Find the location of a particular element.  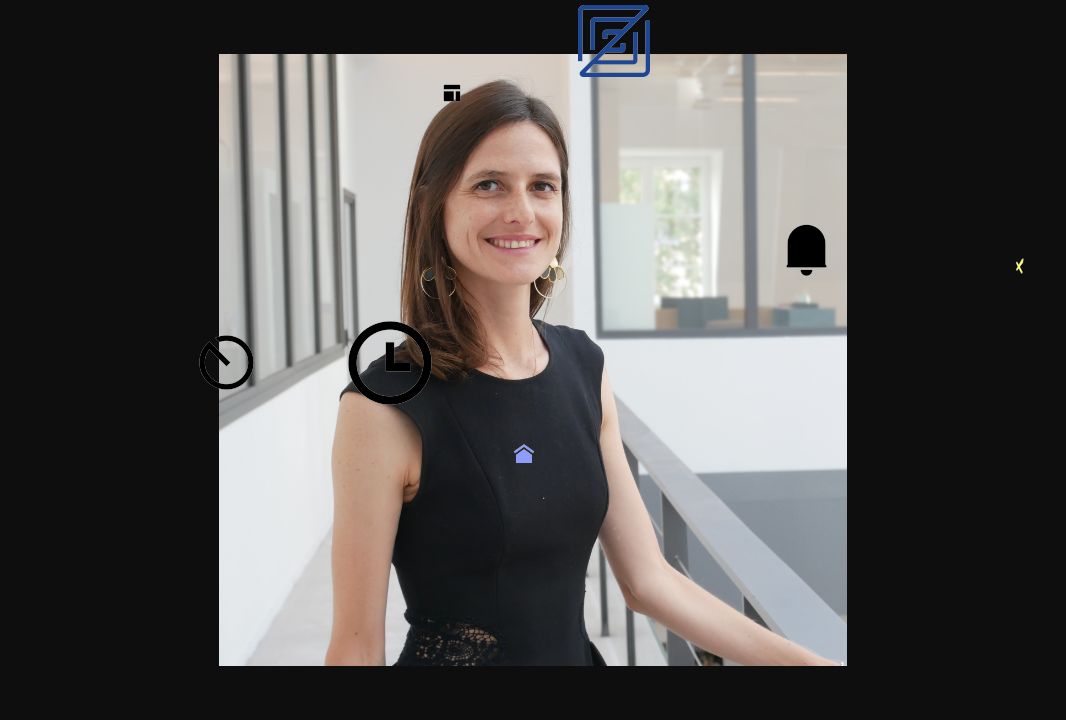

scan a QR code or barcode is located at coordinates (226, 362).